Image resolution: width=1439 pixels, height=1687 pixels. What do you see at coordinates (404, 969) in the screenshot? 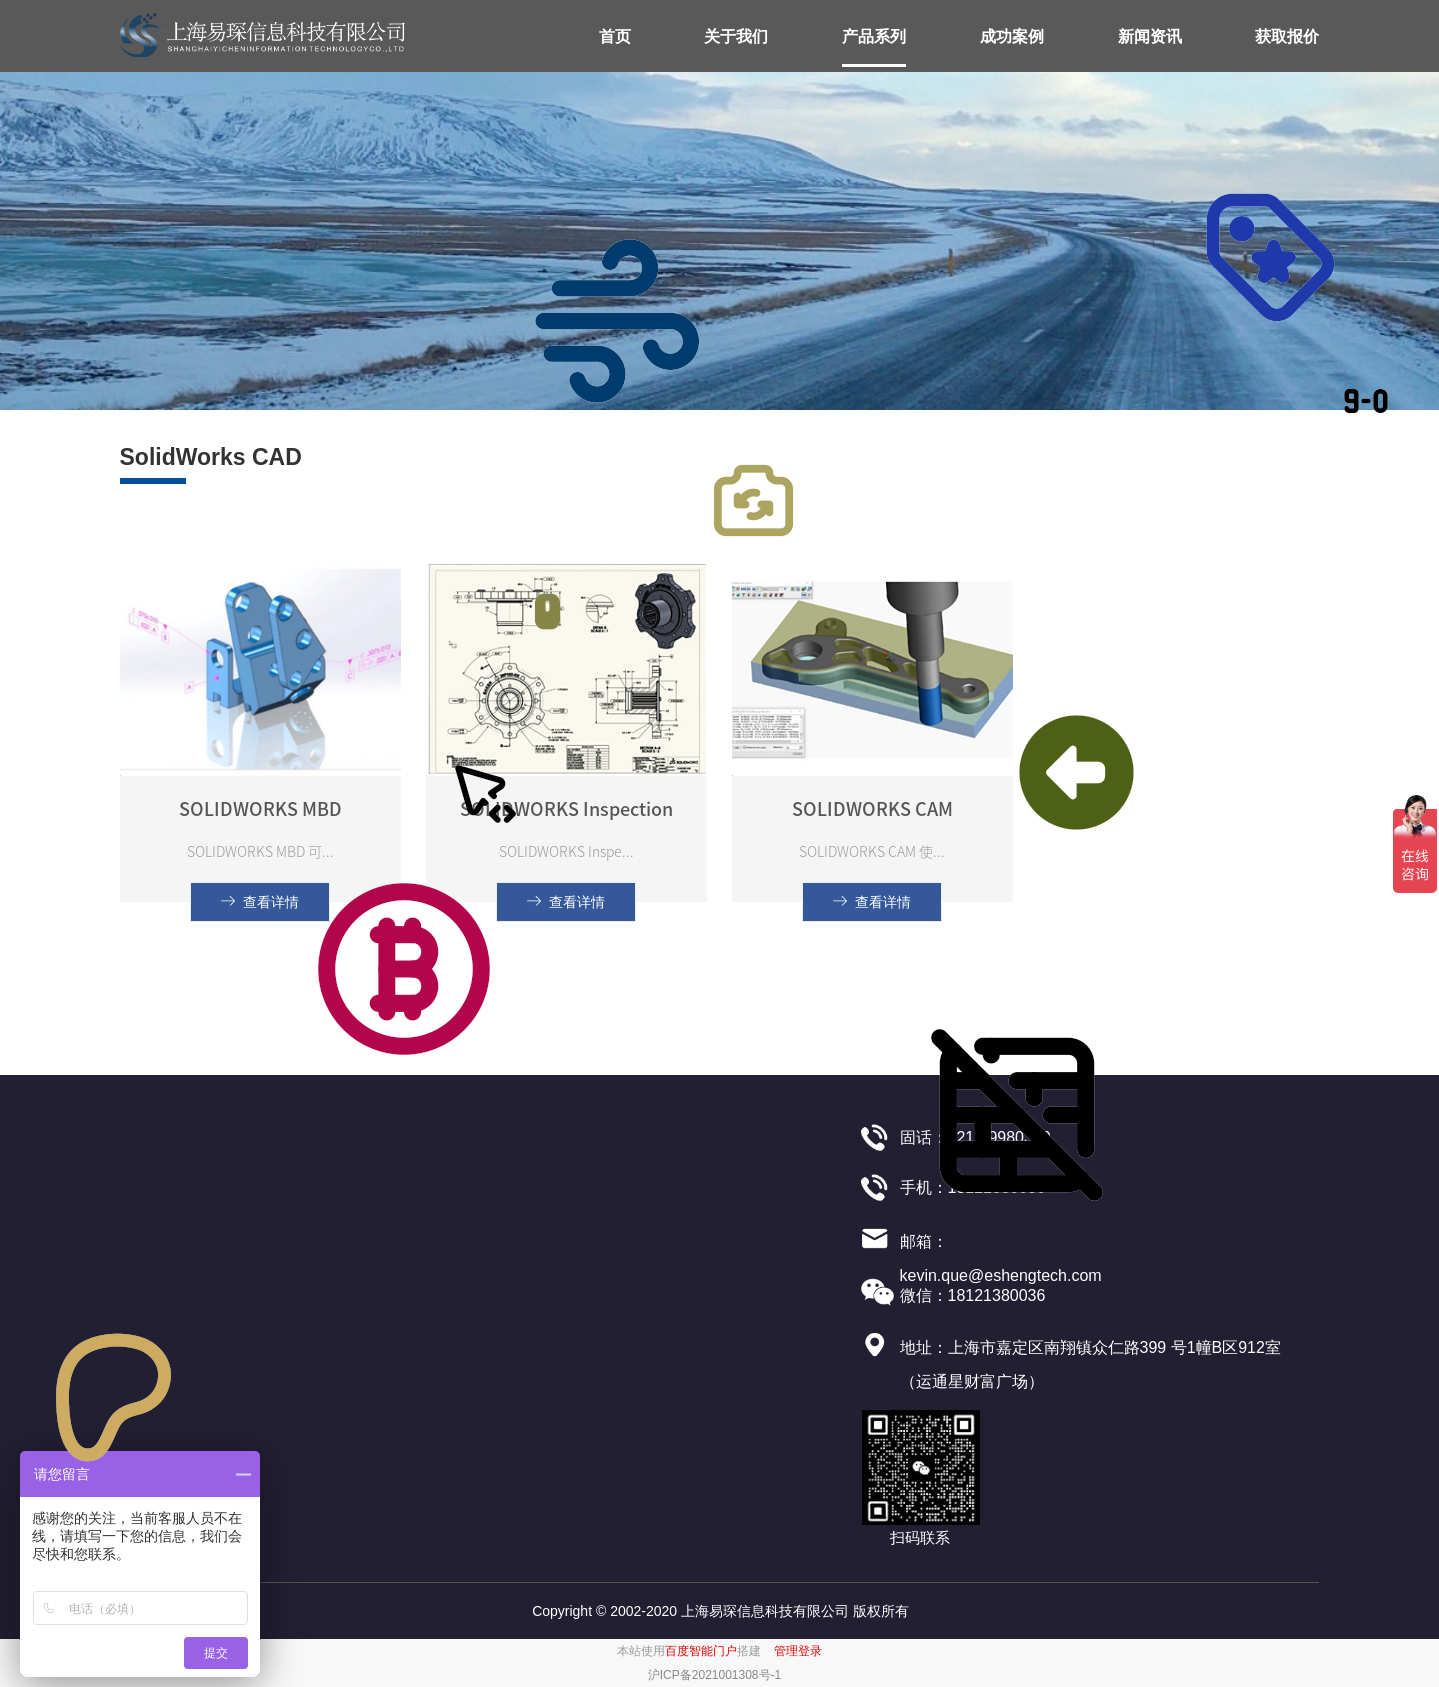
I see `view bitcoin balance or wallet` at bounding box center [404, 969].